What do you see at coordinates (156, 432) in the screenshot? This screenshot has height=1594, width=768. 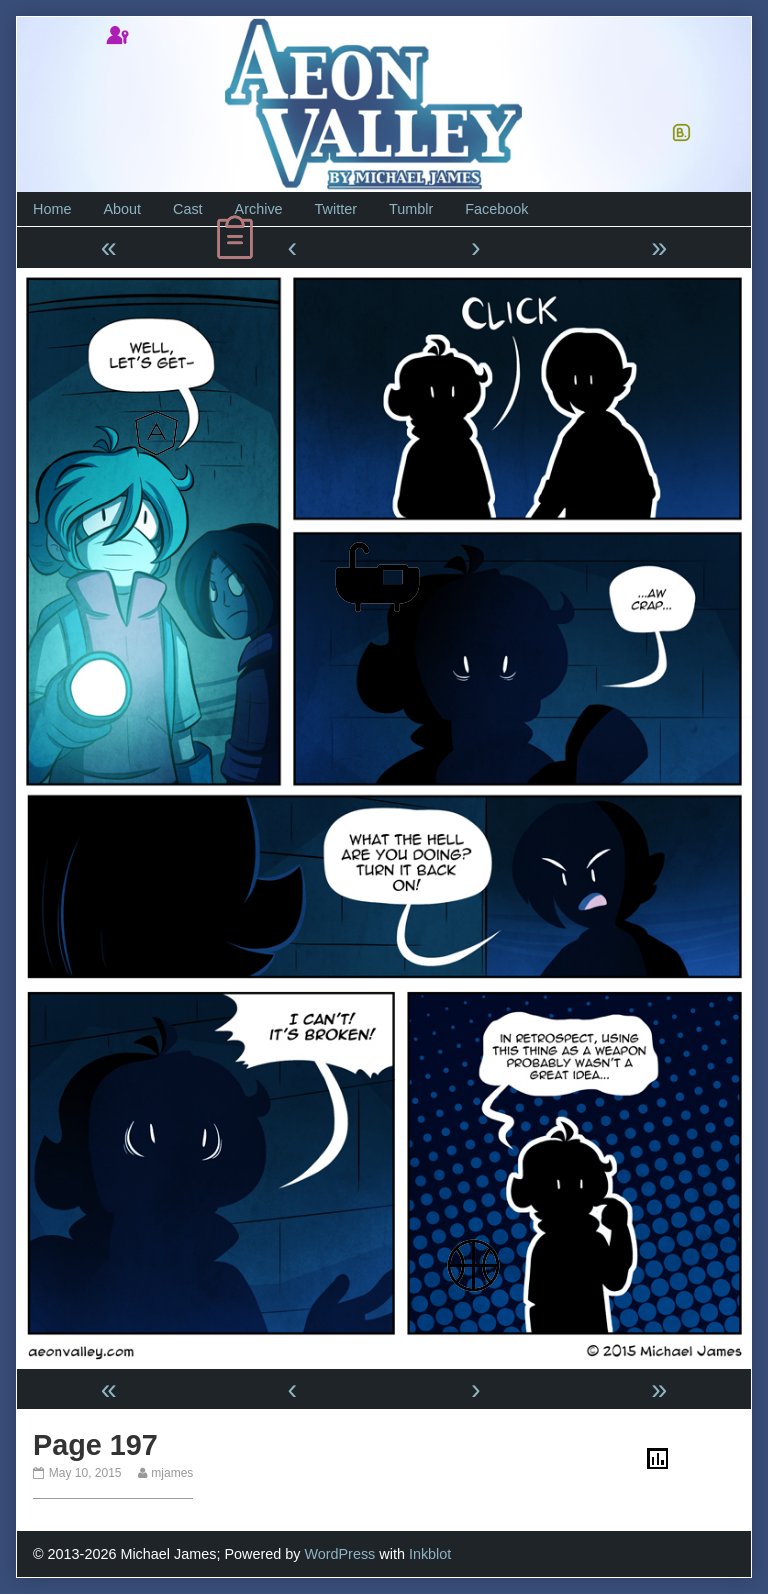 I see `Angular framework logo` at bounding box center [156, 432].